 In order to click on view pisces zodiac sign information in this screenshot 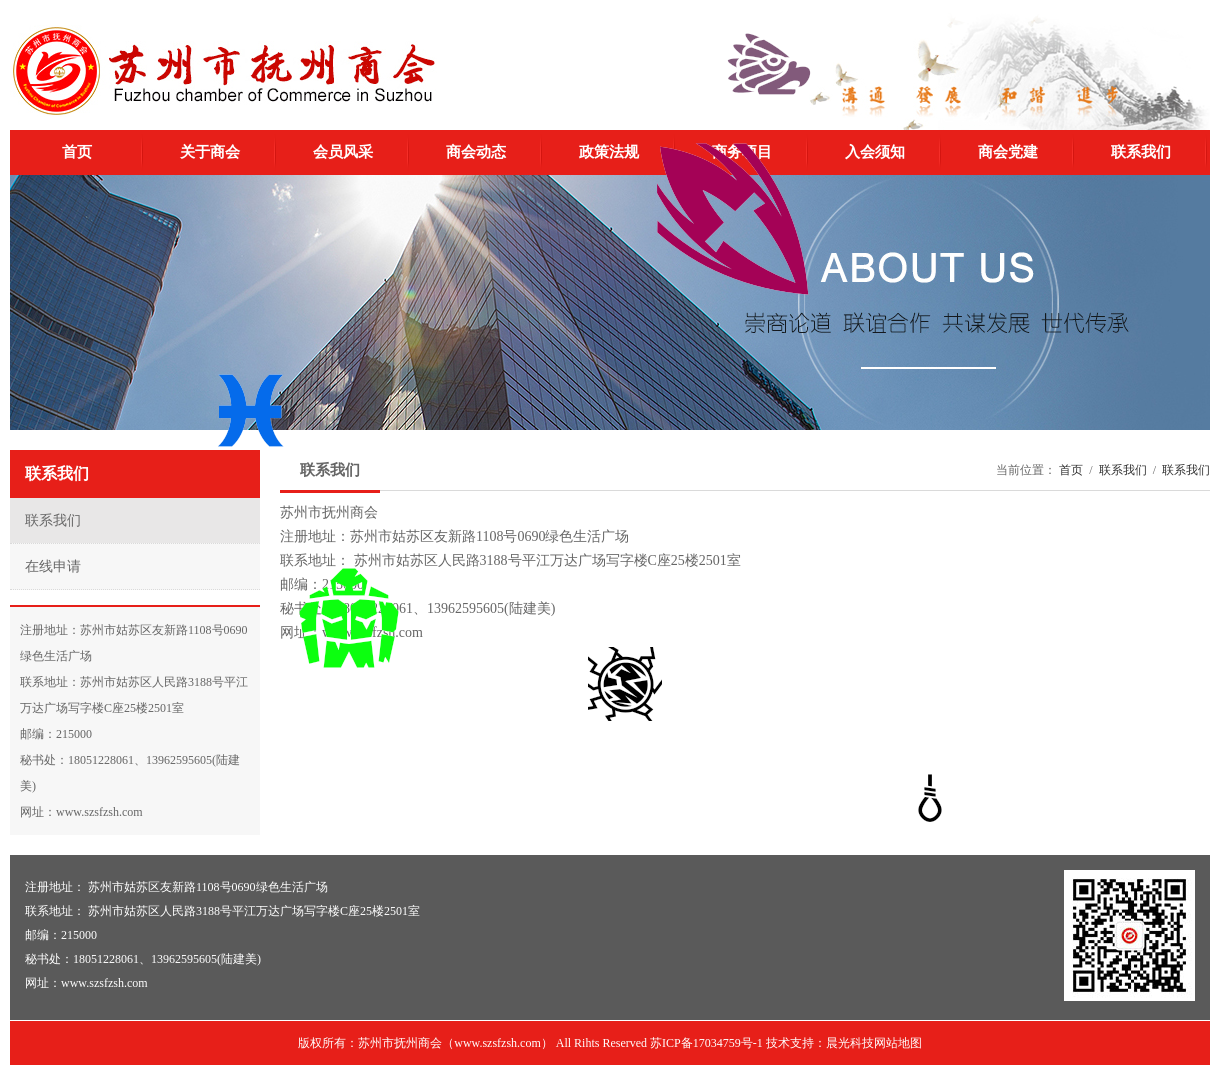, I will do `click(251, 411)`.